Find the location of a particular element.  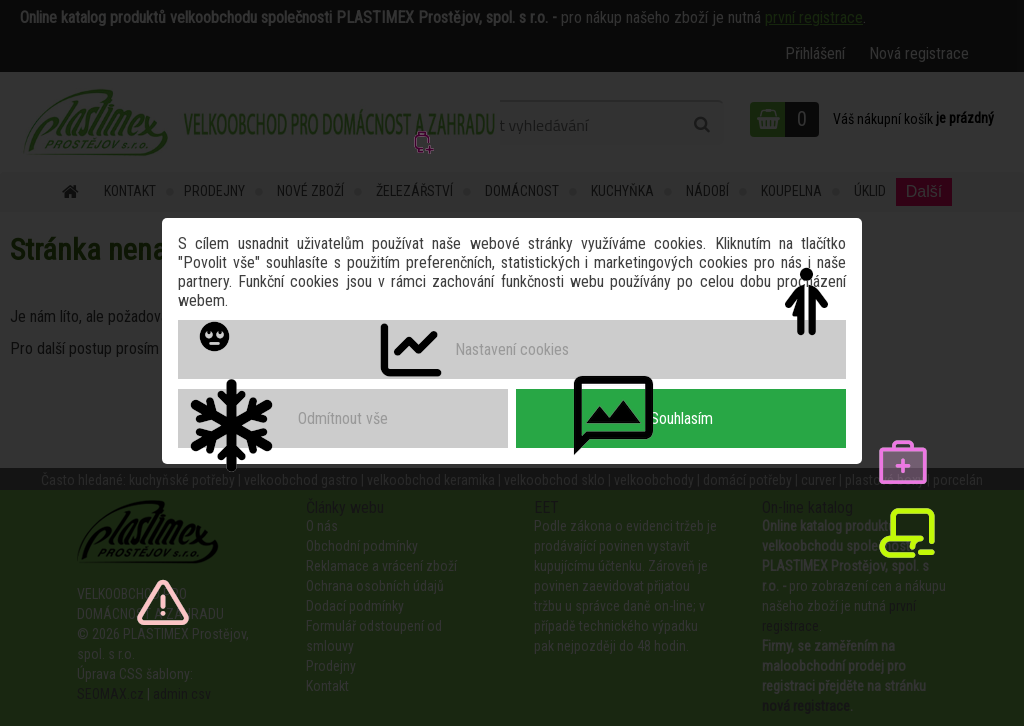

add a new smartwatch device is located at coordinates (422, 142).